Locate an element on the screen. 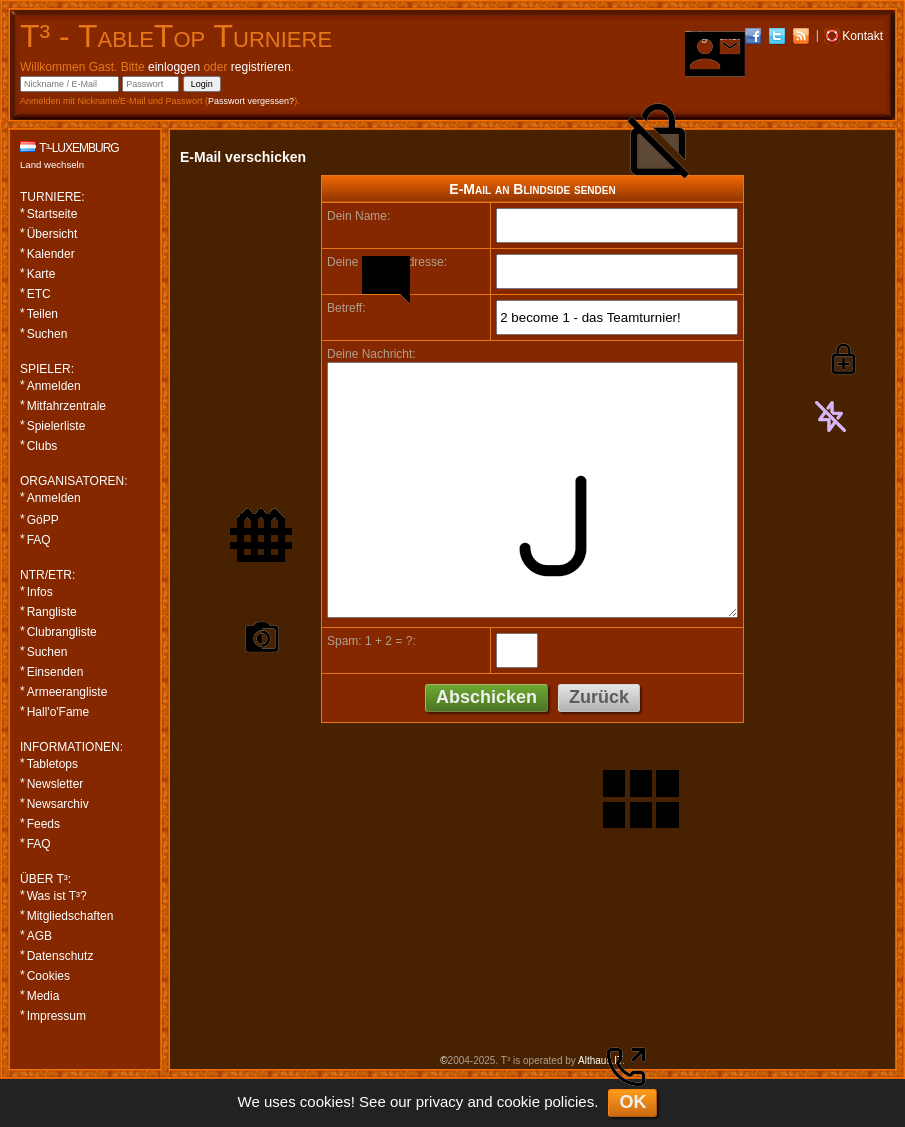 This screenshot has width=905, height=1127. switch to grid view is located at coordinates (638, 801).